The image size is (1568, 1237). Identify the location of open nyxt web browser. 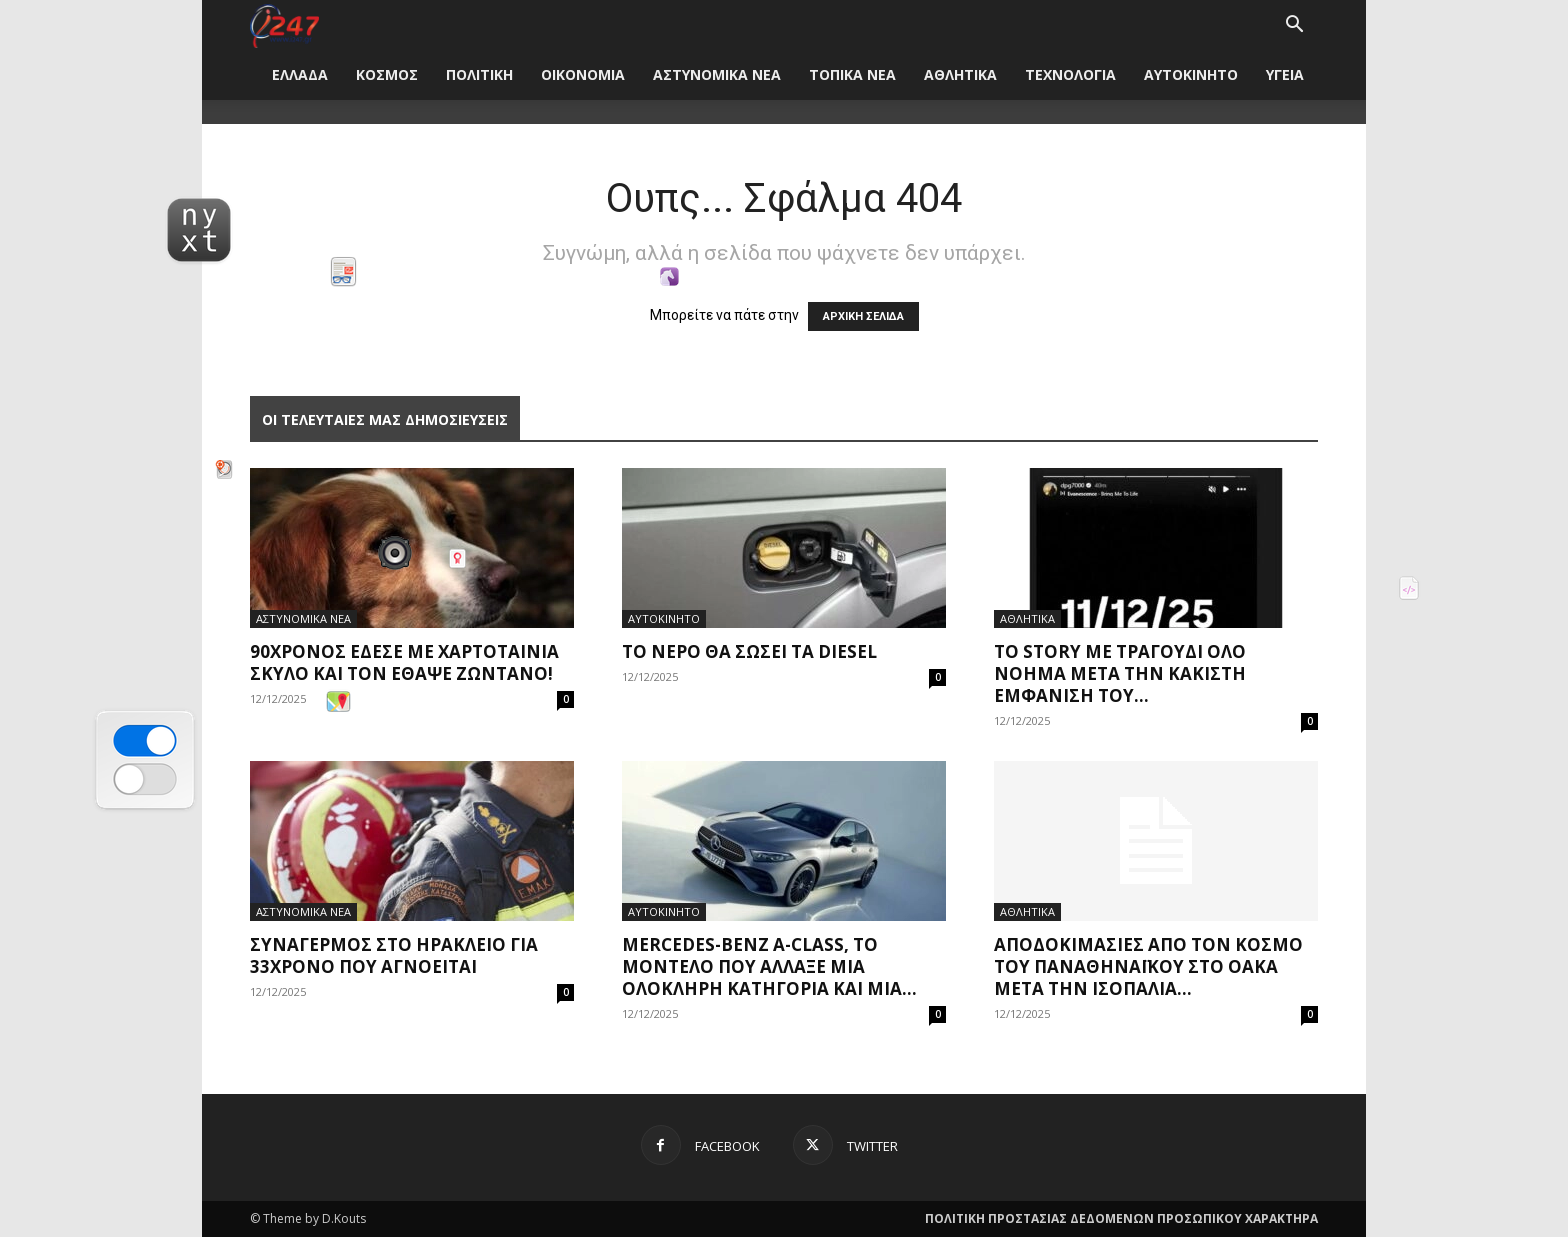
(199, 230).